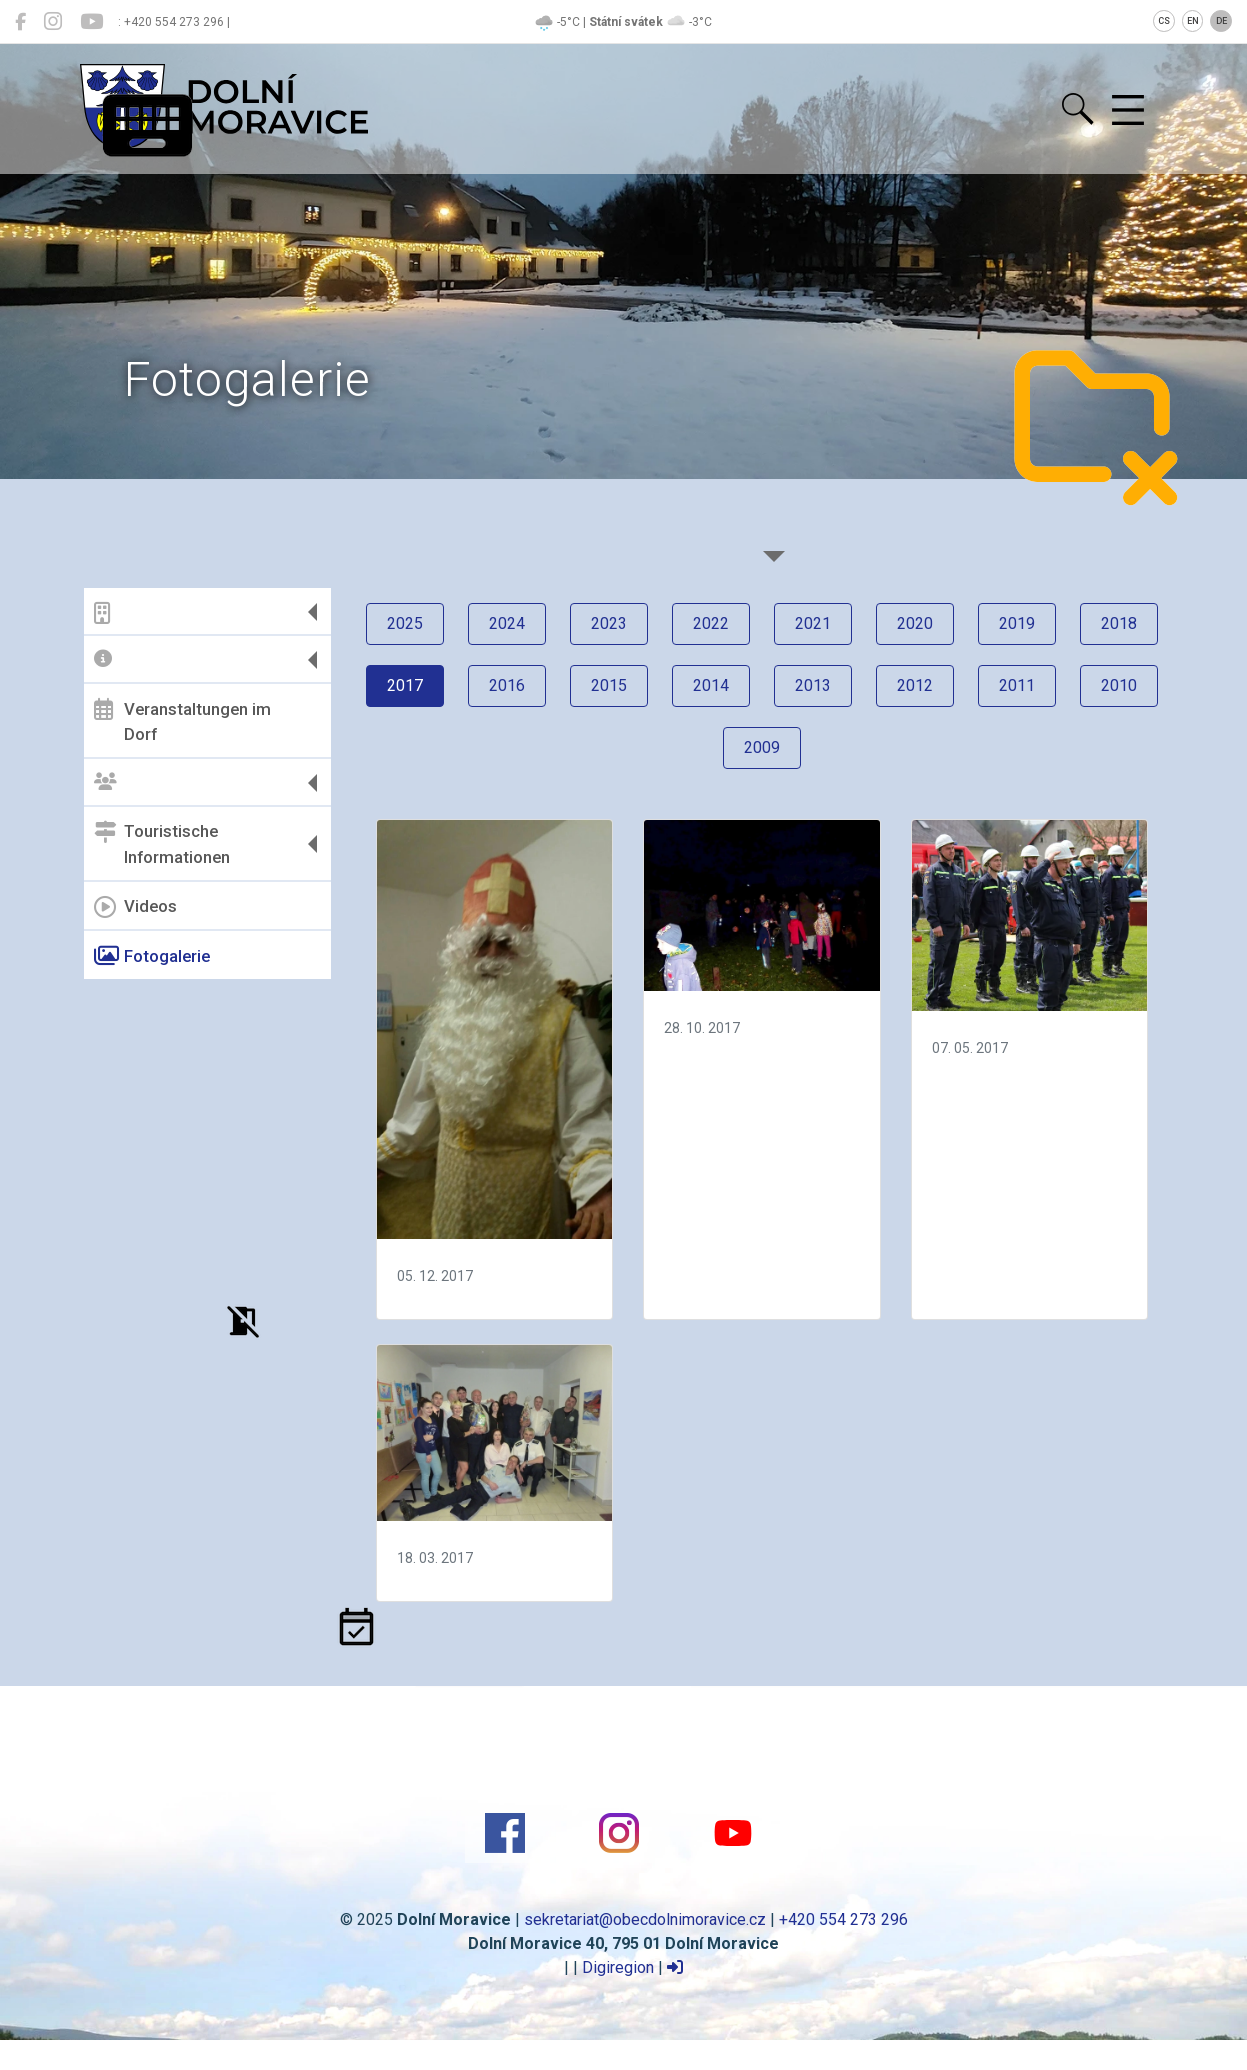 Image resolution: width=1247 pixels, height=2070 pixels. Describe the element at coordinates (147, 125) in the screenshot. I see `open the on-screen keyboard` at that location.